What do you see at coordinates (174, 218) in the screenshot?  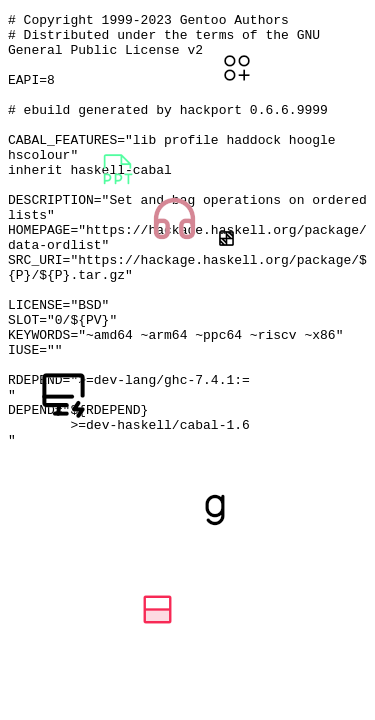 I see `access audio or music settings` at bounding box center [174, 218].